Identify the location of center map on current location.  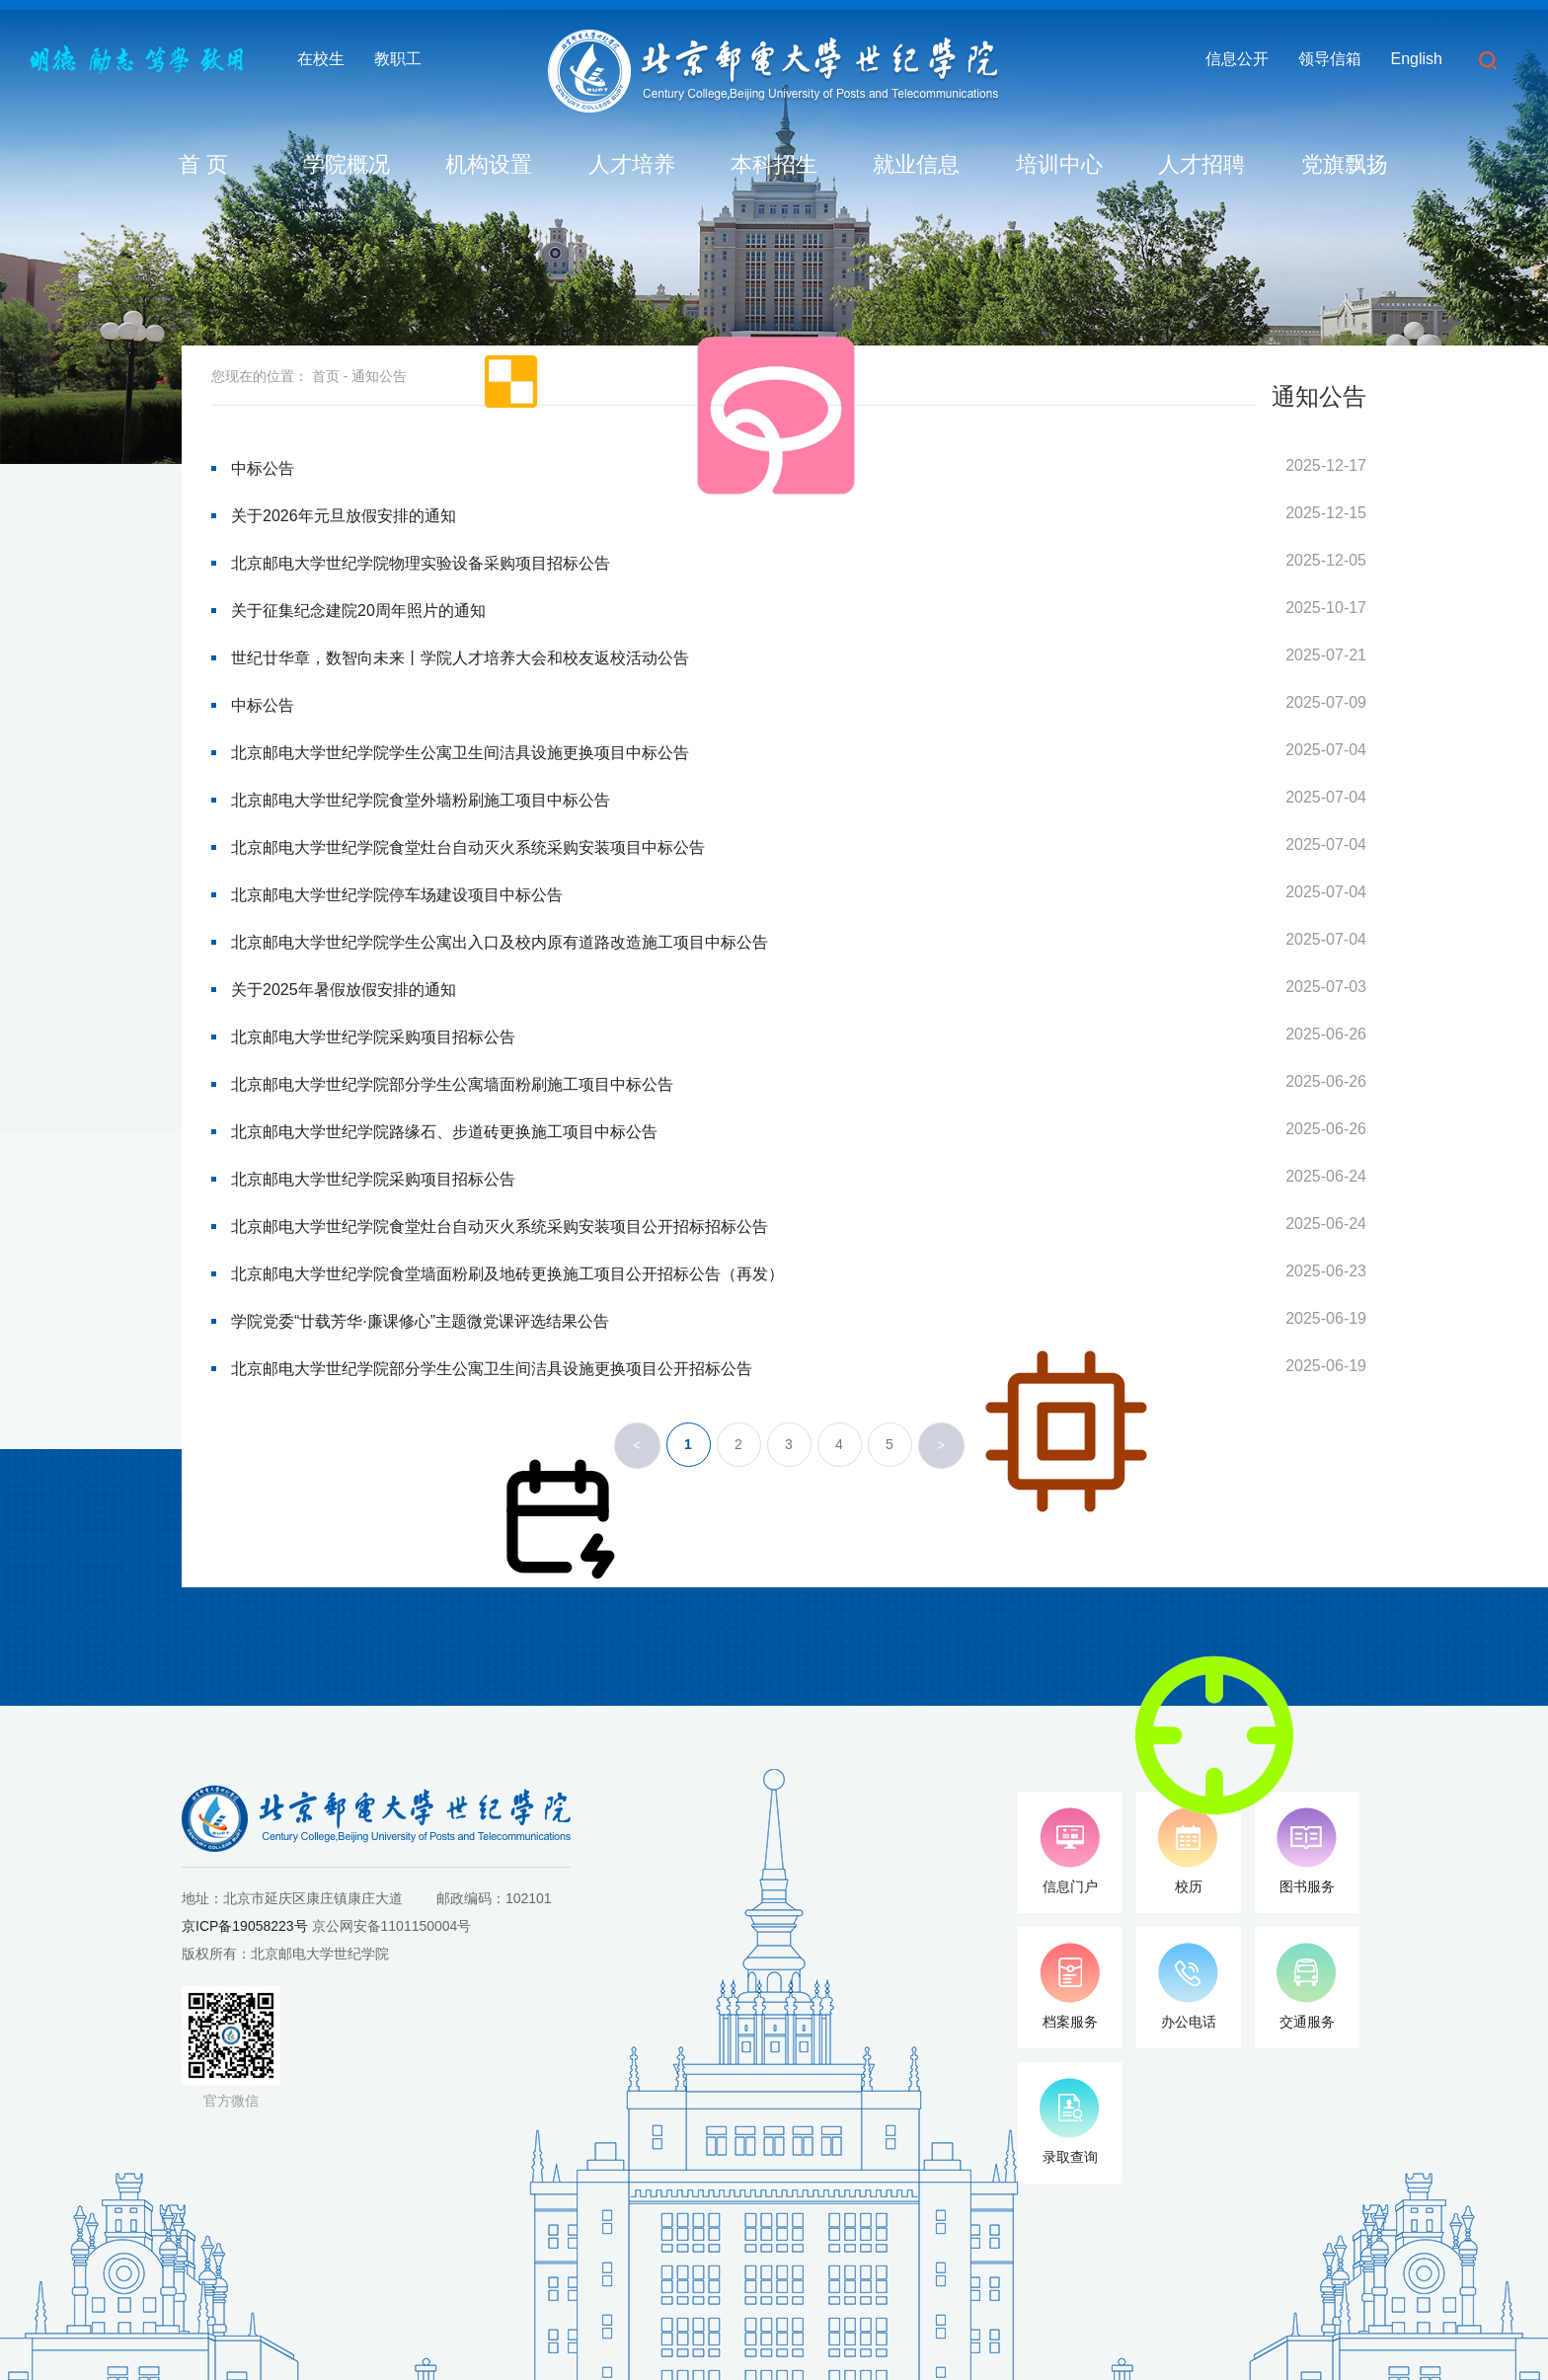
(1214, 1735).